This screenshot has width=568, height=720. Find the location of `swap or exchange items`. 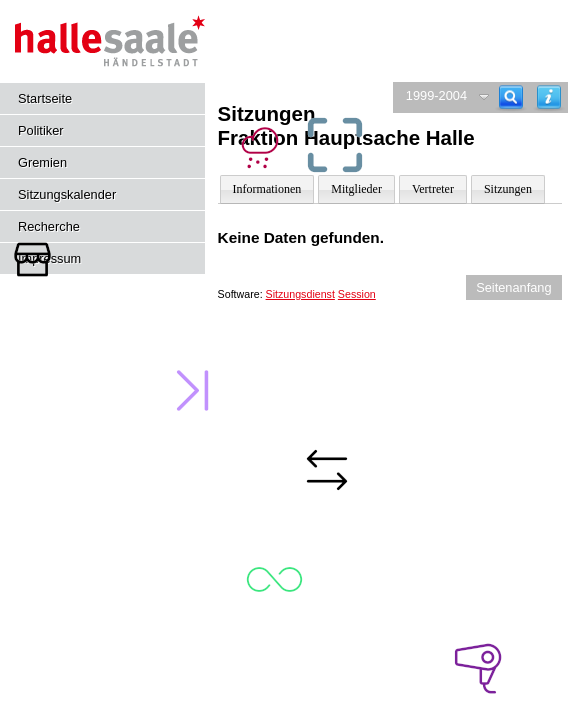

swap or exchange items is located at coordinates (327, 470).